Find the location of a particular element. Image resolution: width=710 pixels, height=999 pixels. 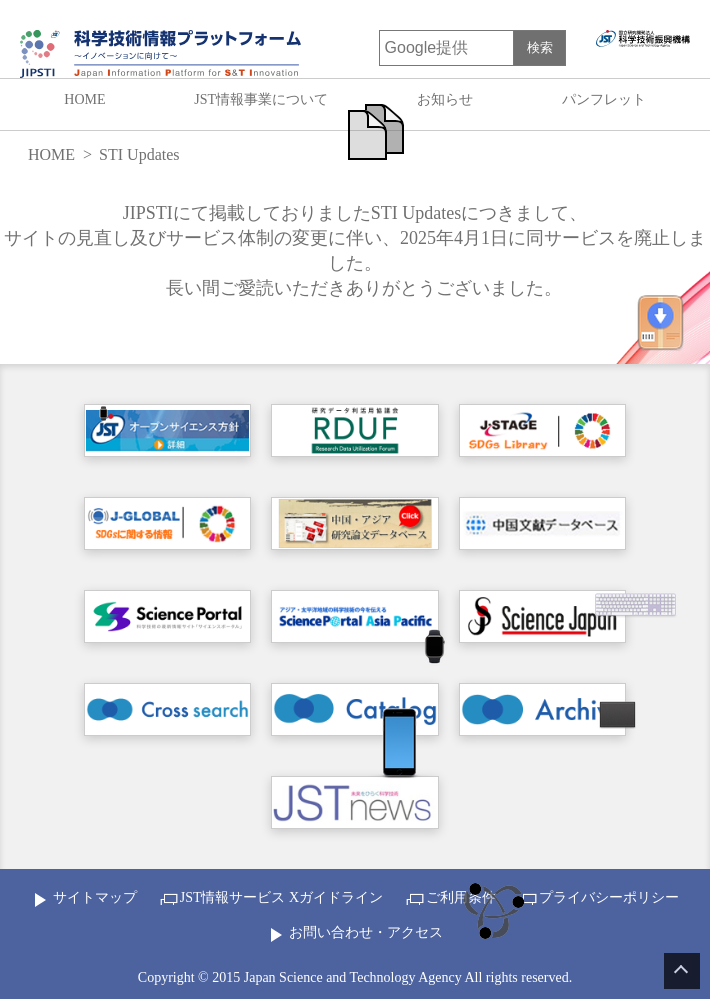

access your documents folder in the sidebar is located at coordinates (376, 132).